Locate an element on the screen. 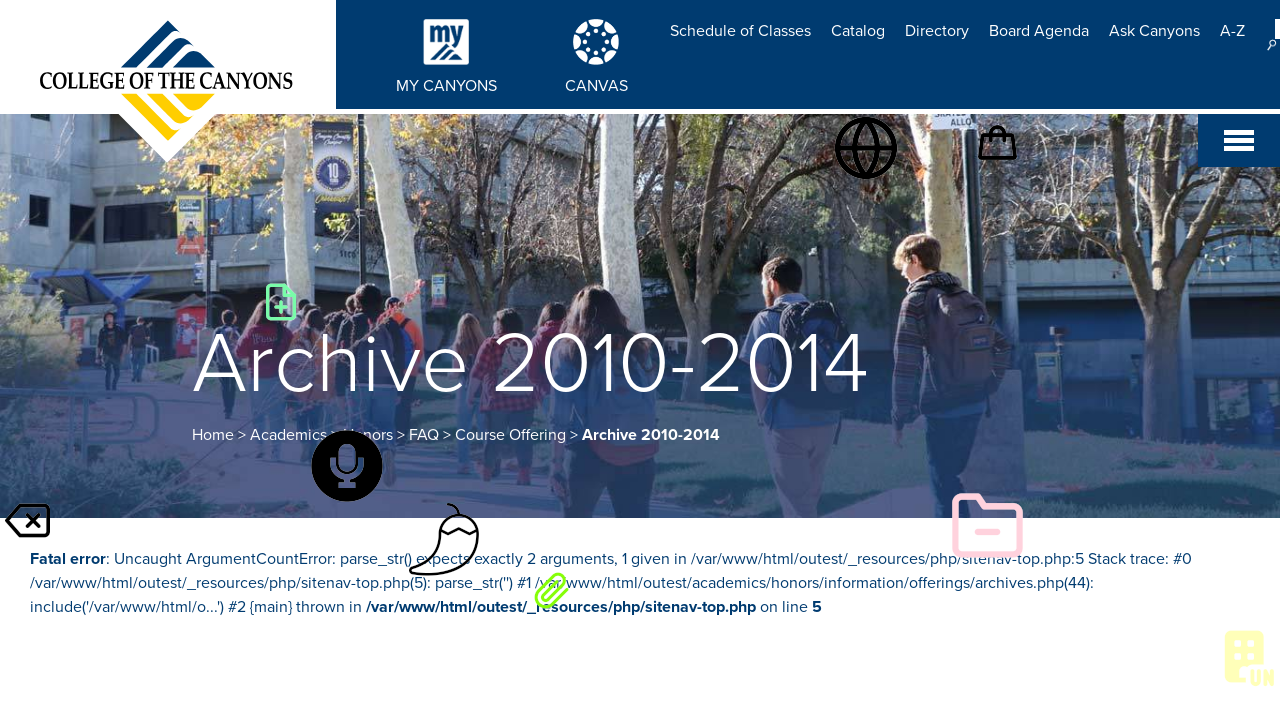  view your shopping bag is located at coordinates (997, 144).